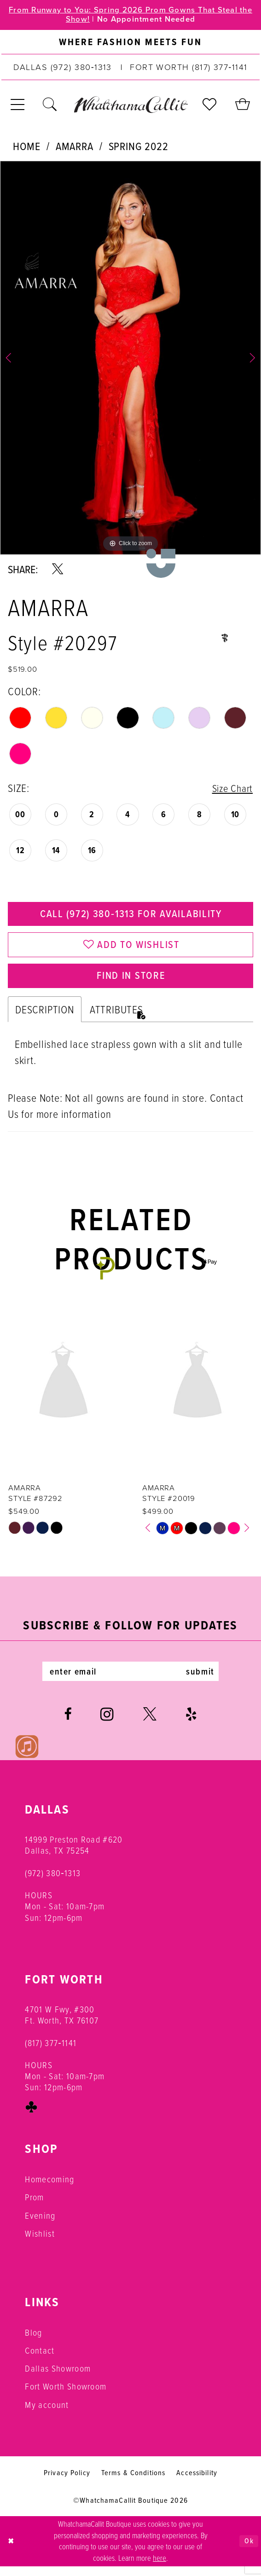  I want to click on file successfully uploaded or verified, so click(141, 1015).